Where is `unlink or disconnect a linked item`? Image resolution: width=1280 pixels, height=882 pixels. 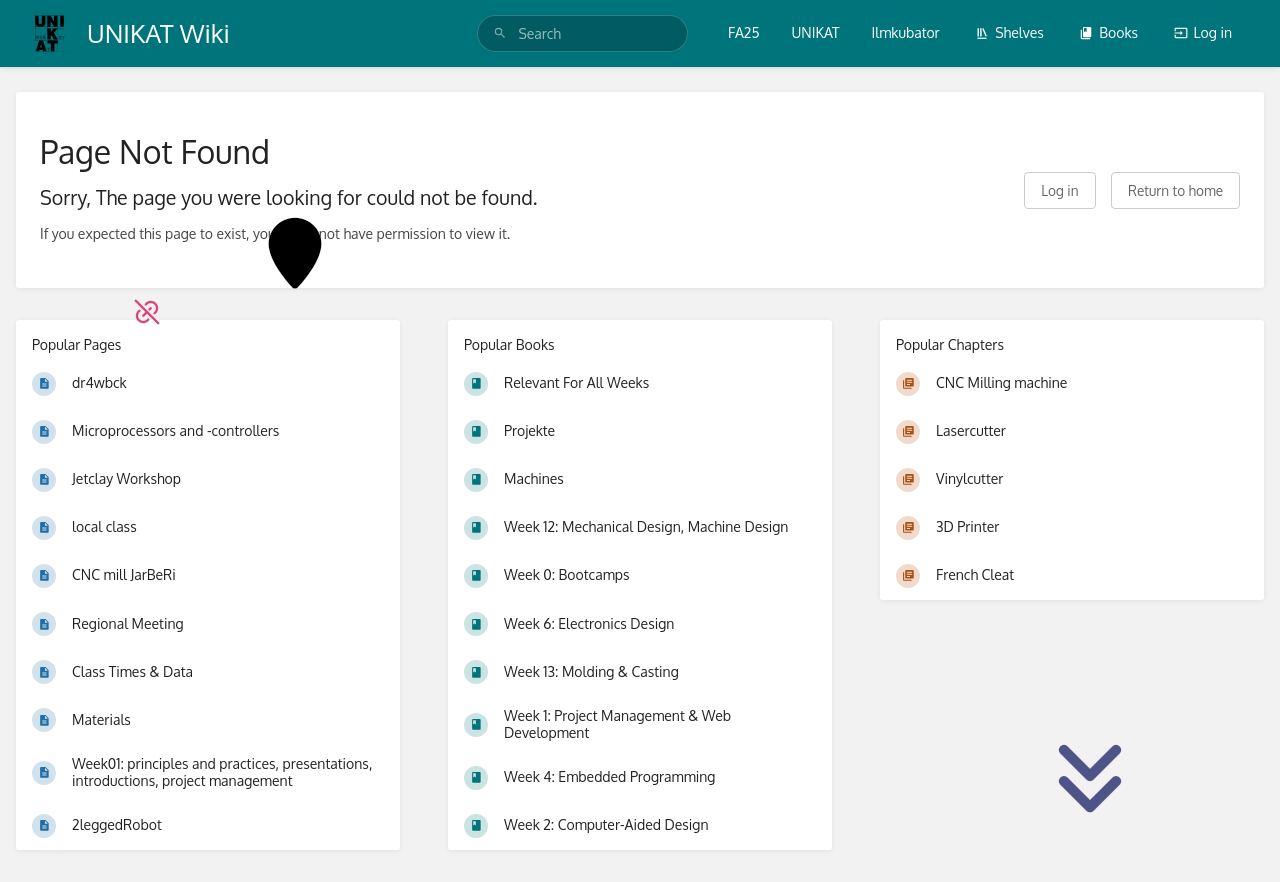
unlink or disconnect a linked item is located at coordinates (147, 312).